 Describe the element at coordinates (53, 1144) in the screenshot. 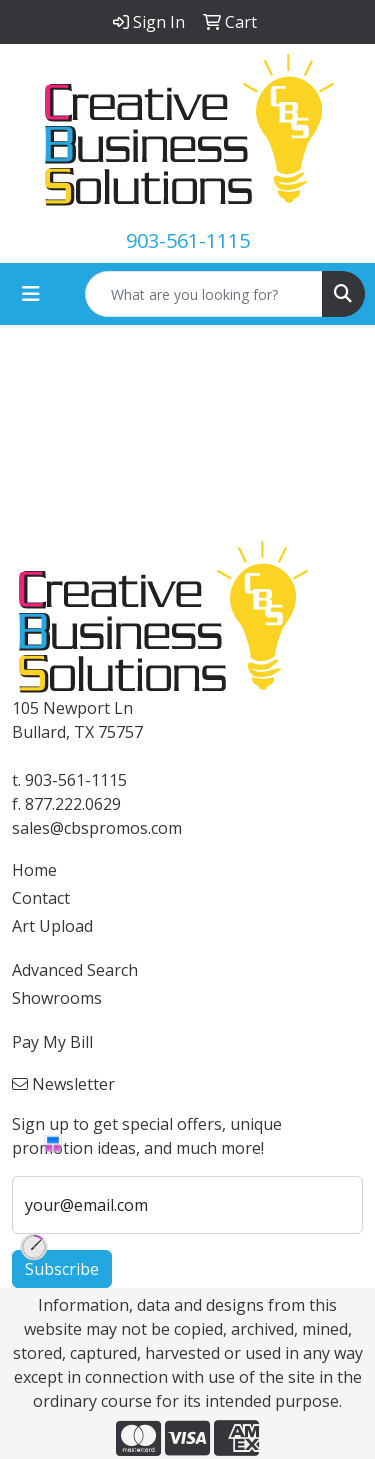

I see `select all items in the current view` at that location.